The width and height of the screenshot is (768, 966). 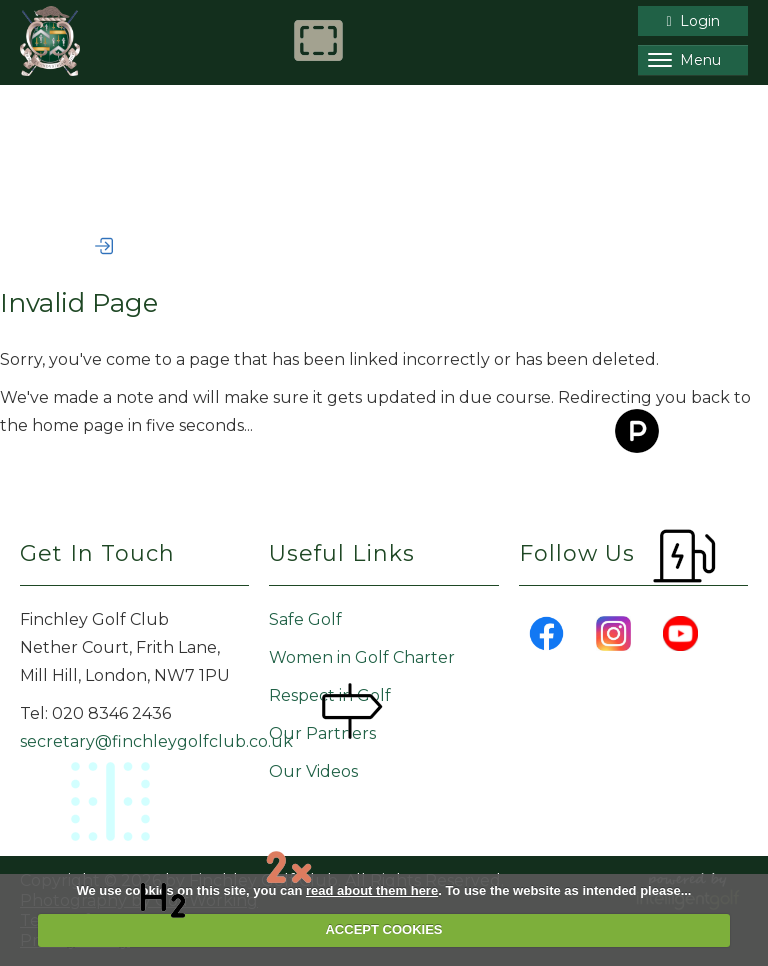 What do you see at coordinates (682, 556) in the screenshot?
I see `find nearby electric vehicle charging stations` at bounding box center [682, 556].